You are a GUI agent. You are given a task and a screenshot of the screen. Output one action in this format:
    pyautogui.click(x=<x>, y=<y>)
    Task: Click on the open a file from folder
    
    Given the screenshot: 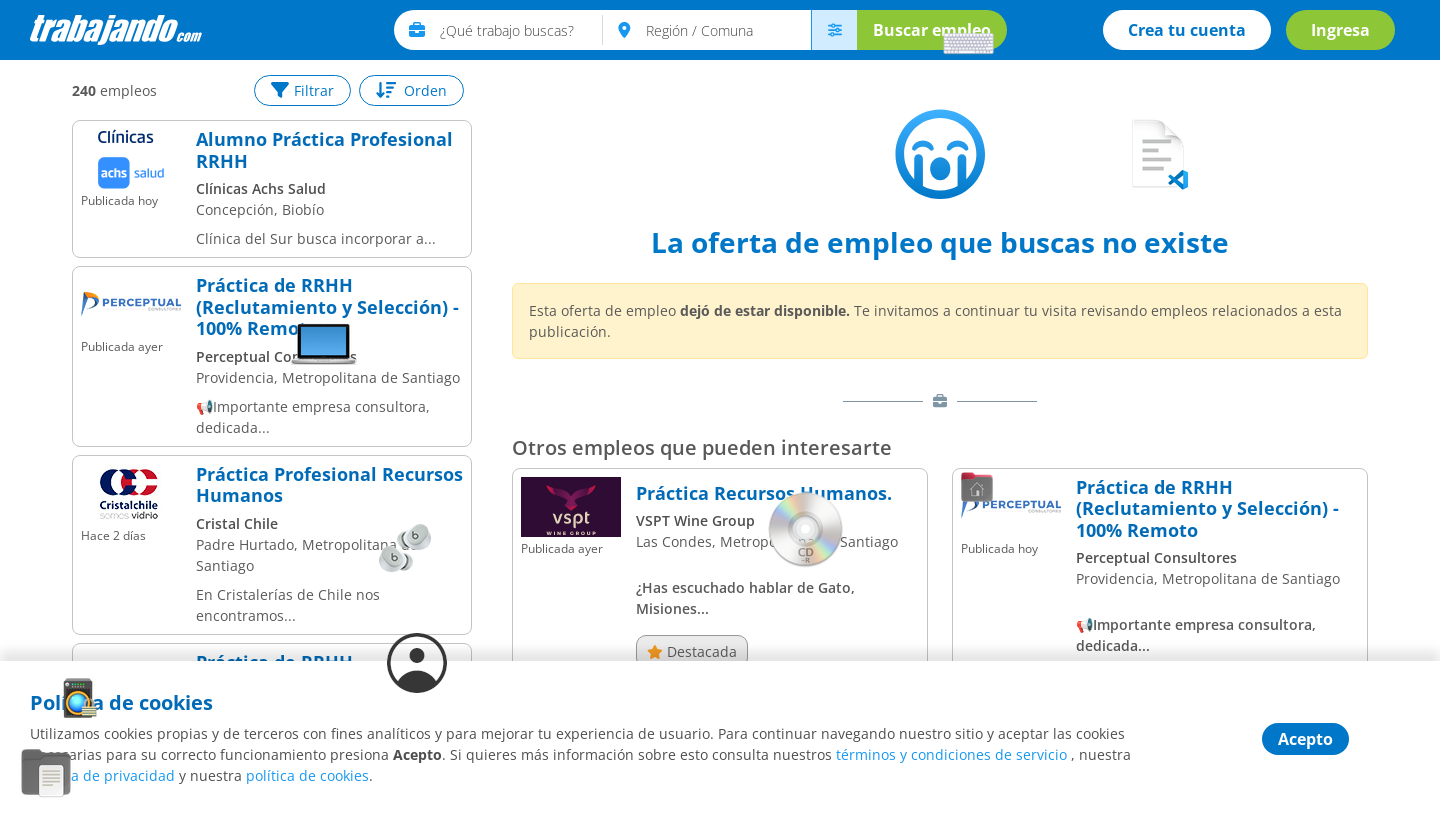 What is the action you would take?
    pyautogui.click(x=46, y=772)
    